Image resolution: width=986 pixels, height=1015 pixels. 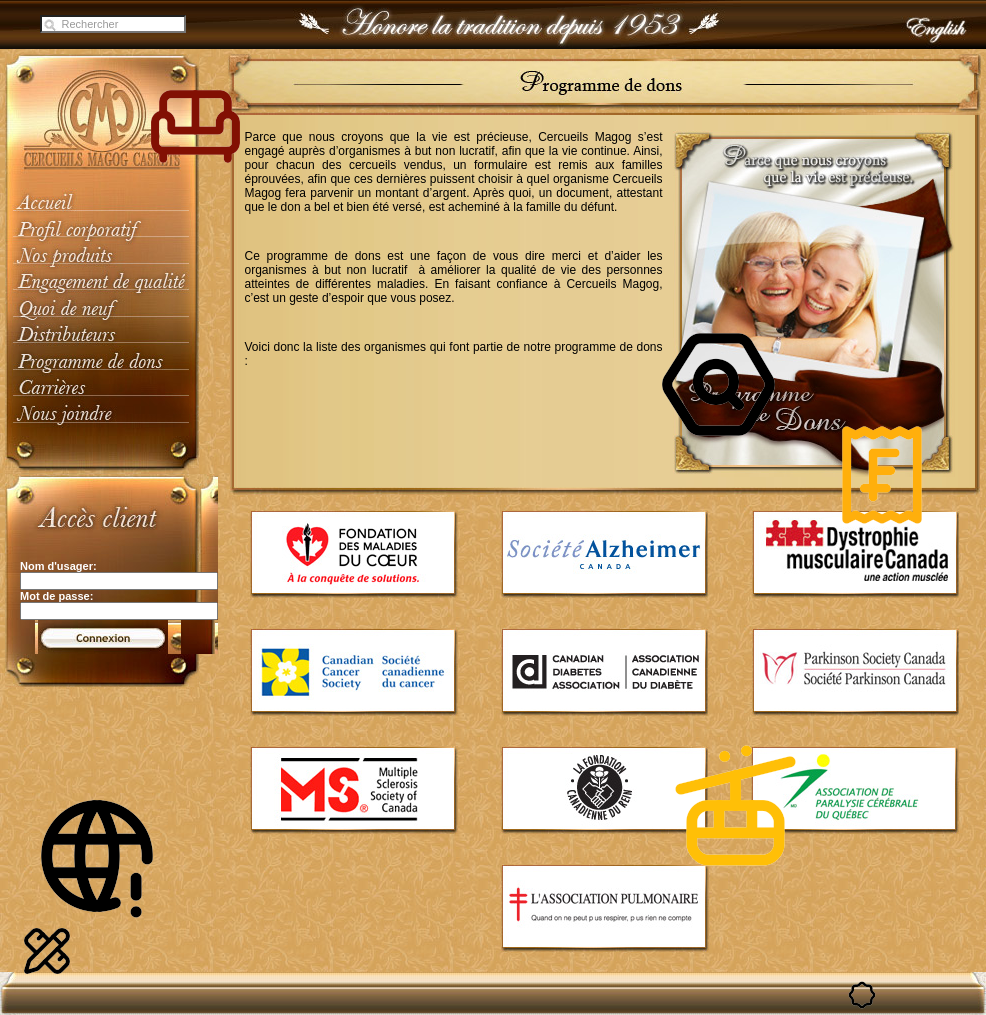 What do you see at coordinates (862, 995) in the screenshot?
I see `indicates an achievement or badge earned` at bounding box center [862, 995].